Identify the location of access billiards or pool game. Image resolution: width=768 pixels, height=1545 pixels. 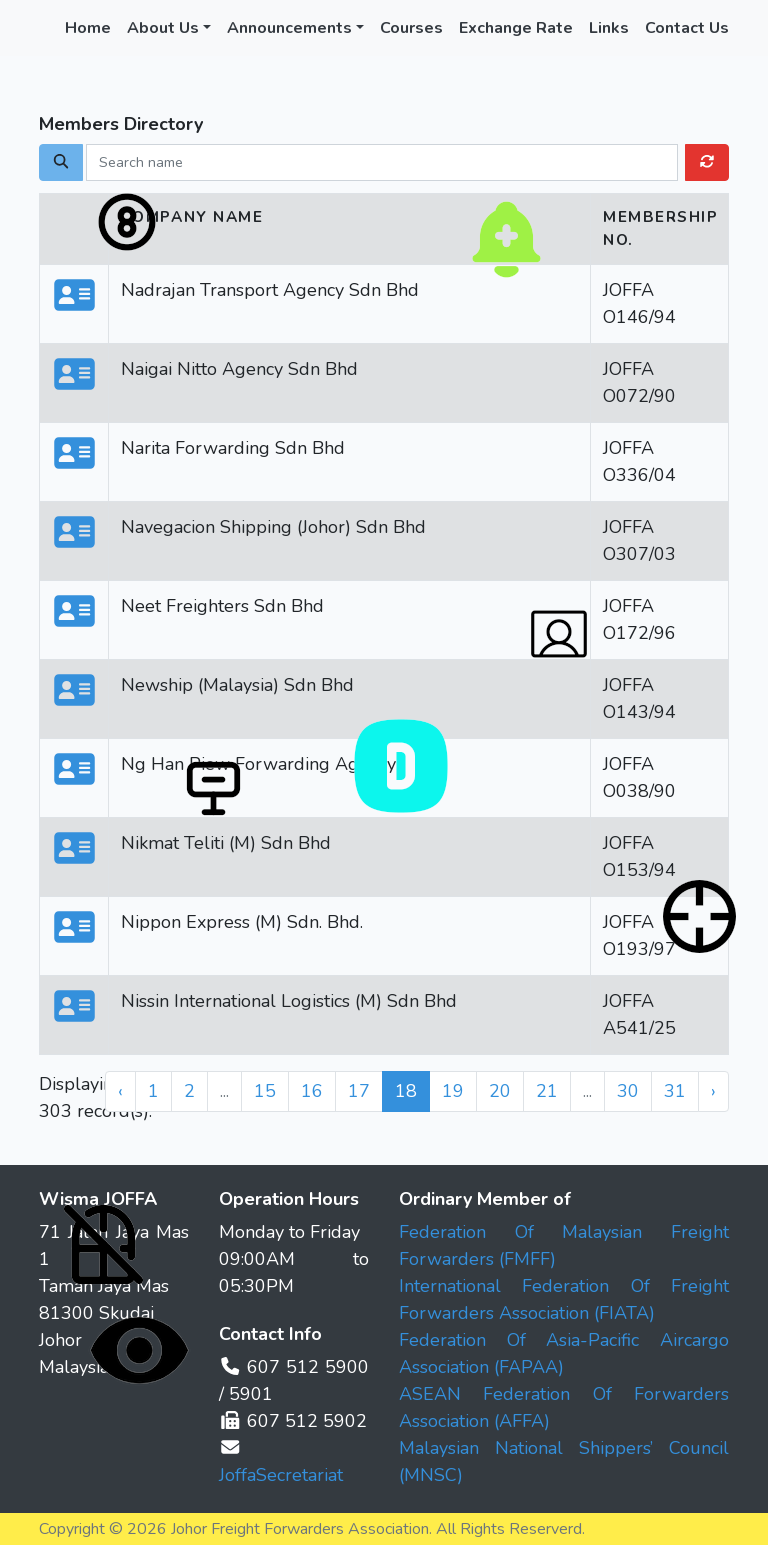
(127, 222).